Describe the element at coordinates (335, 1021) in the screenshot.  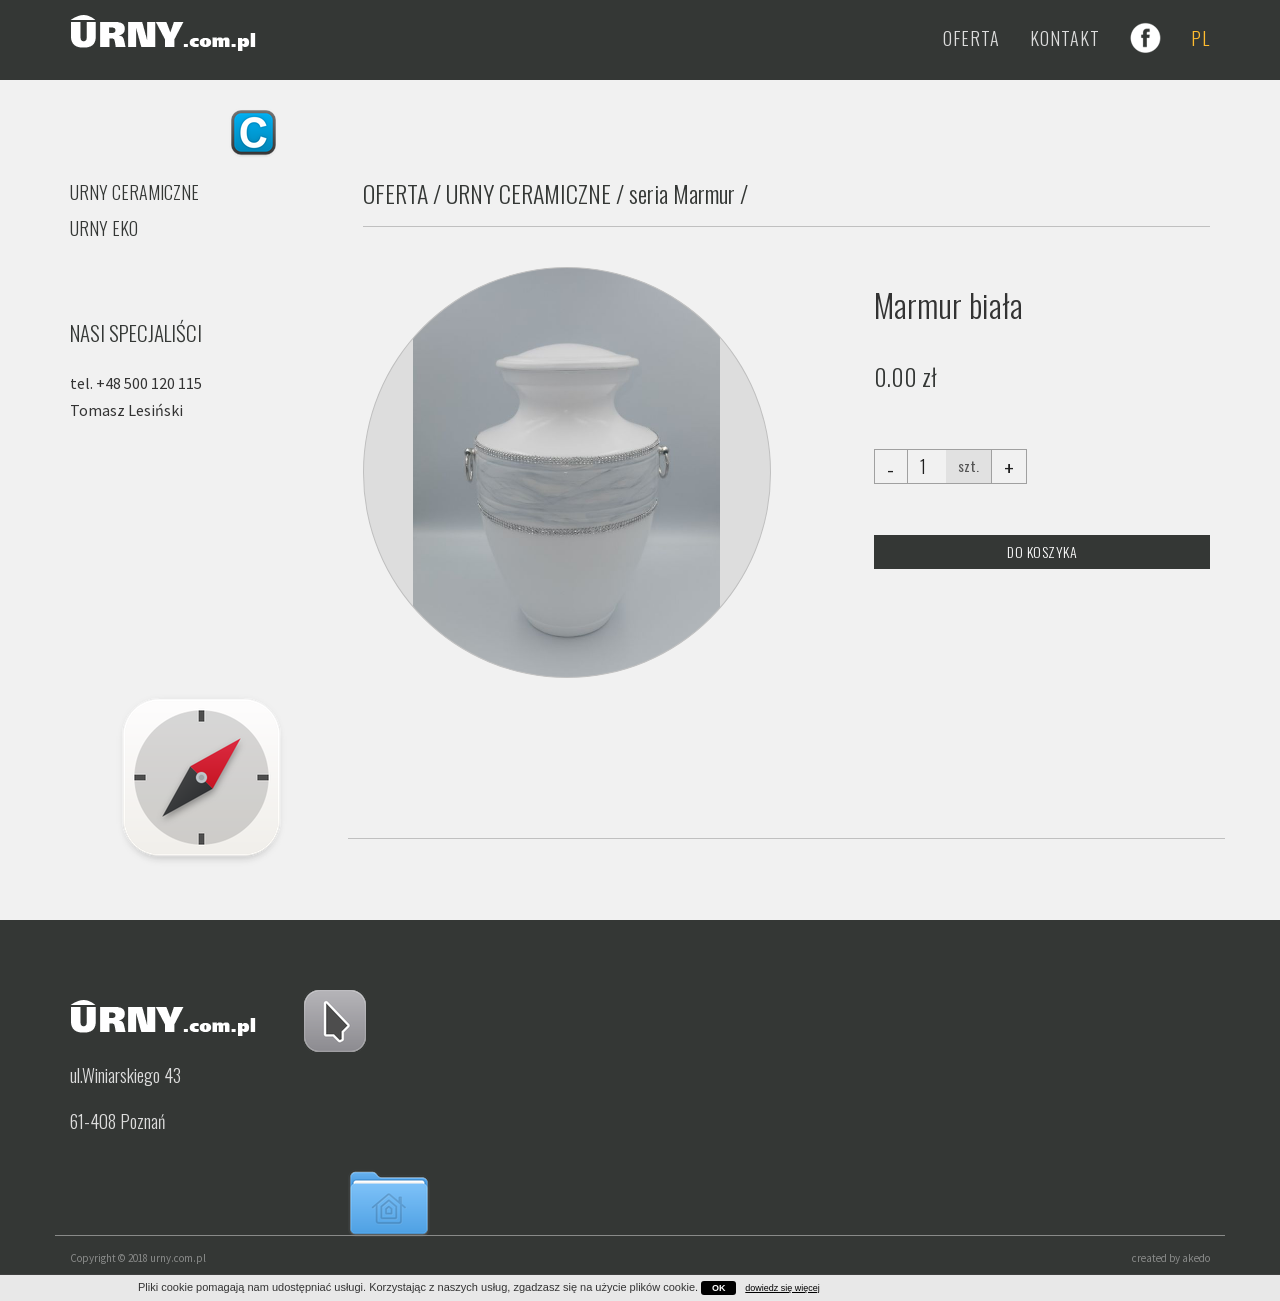
I see `open cursor preferences settings` at that location.